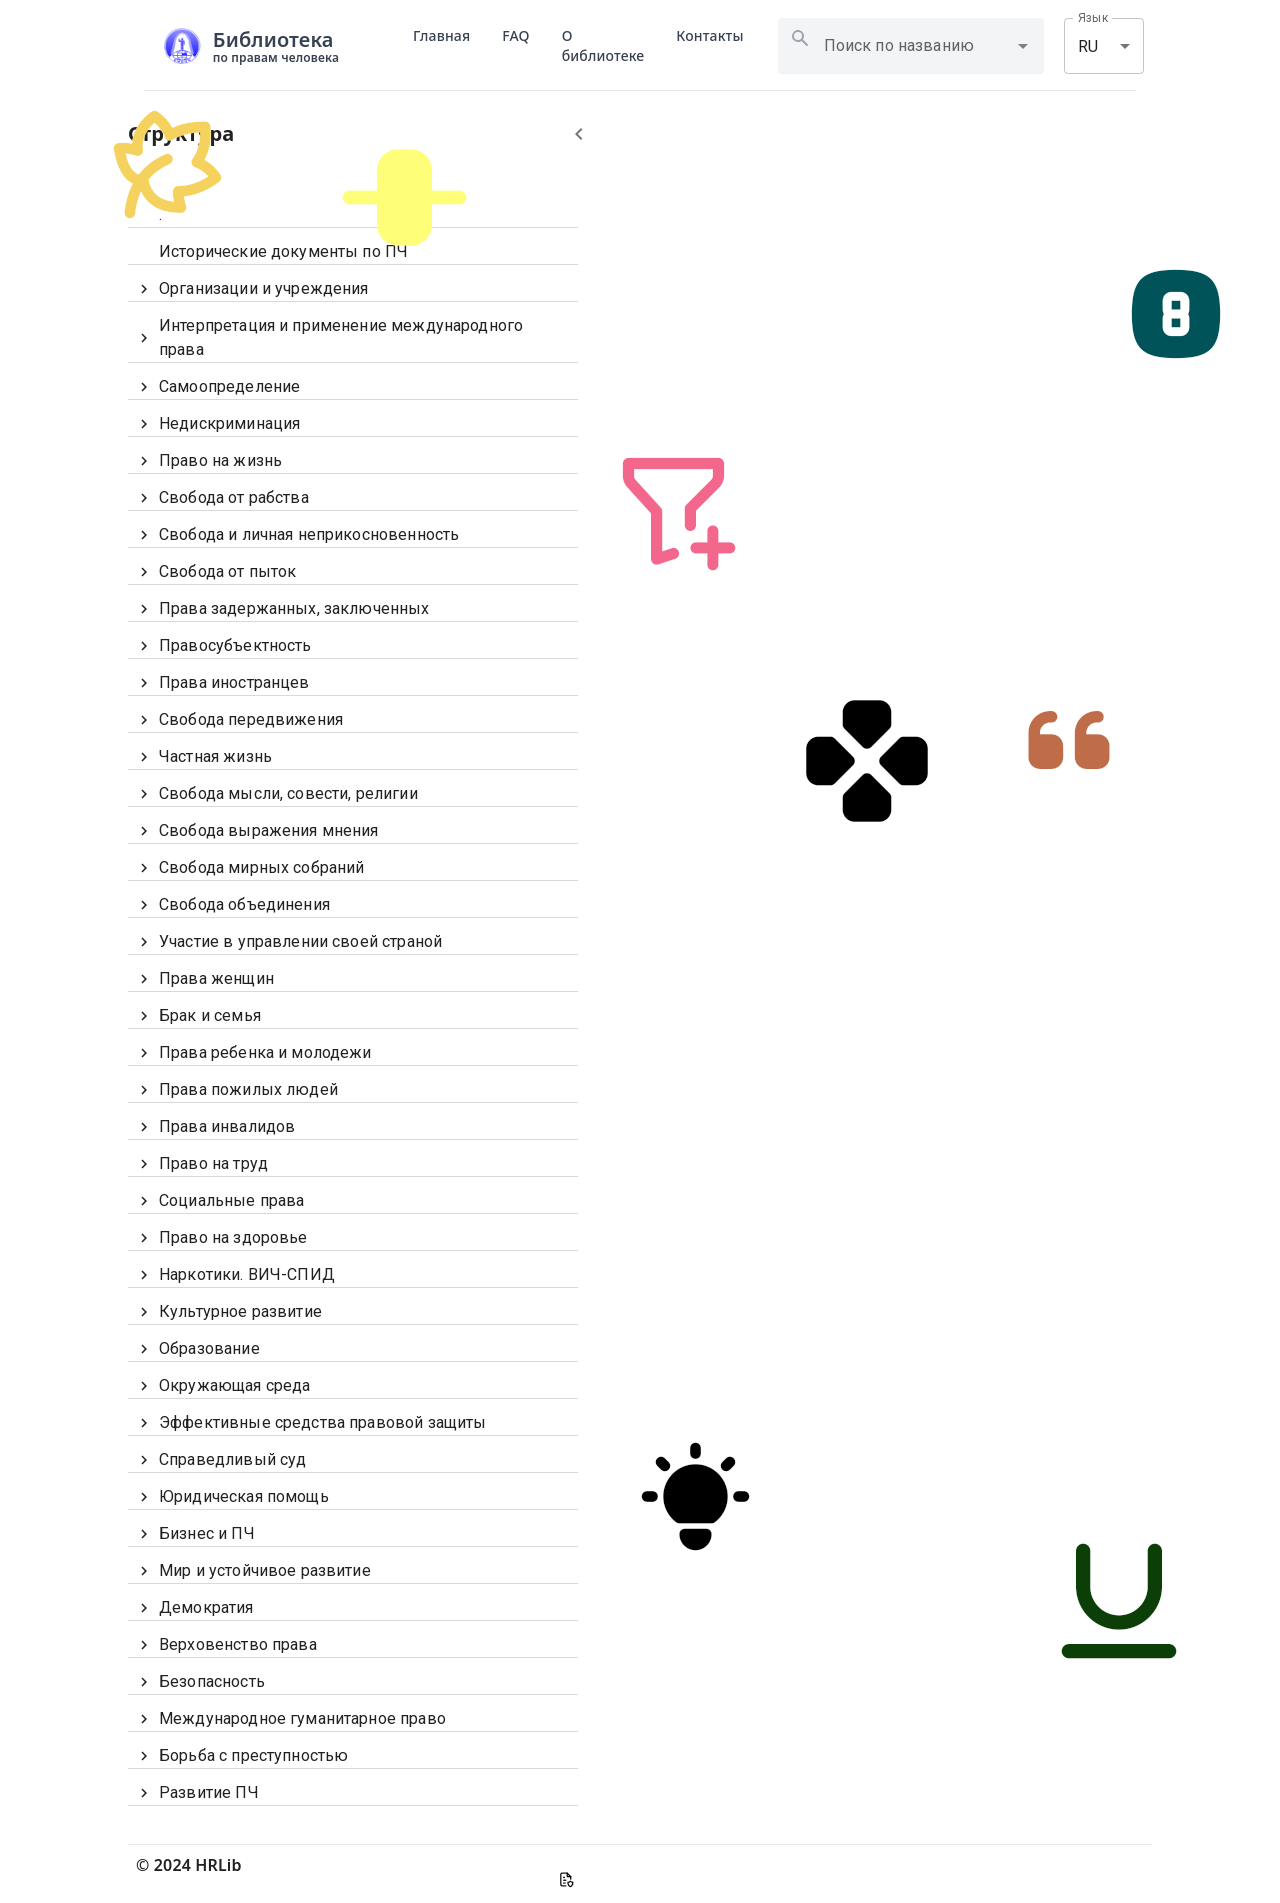 Image resolution: width=1280 pixels, height=1903 pixels. What do you see at coordinates (1069, 740) in the screenshot?
I see `insert a block quote` at bounding box center [1069, 740].